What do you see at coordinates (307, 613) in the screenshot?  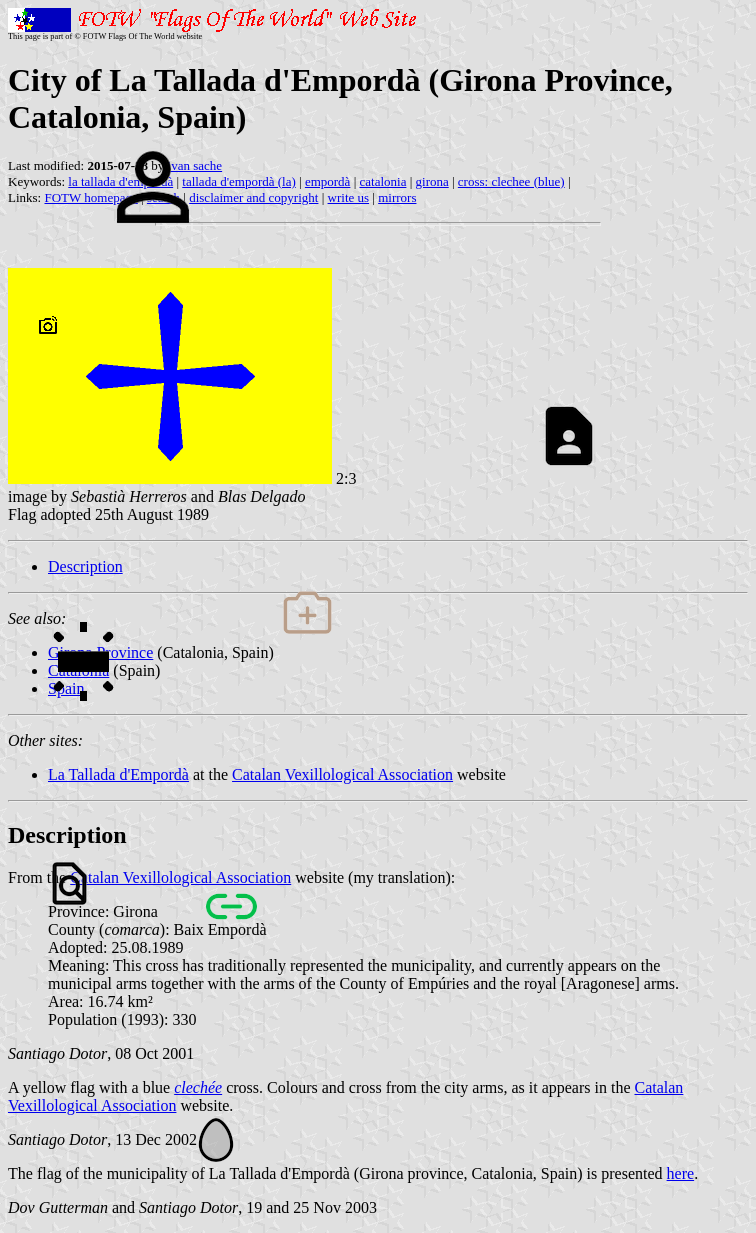 I see `add a new photo` at bounding box center [307, 613].